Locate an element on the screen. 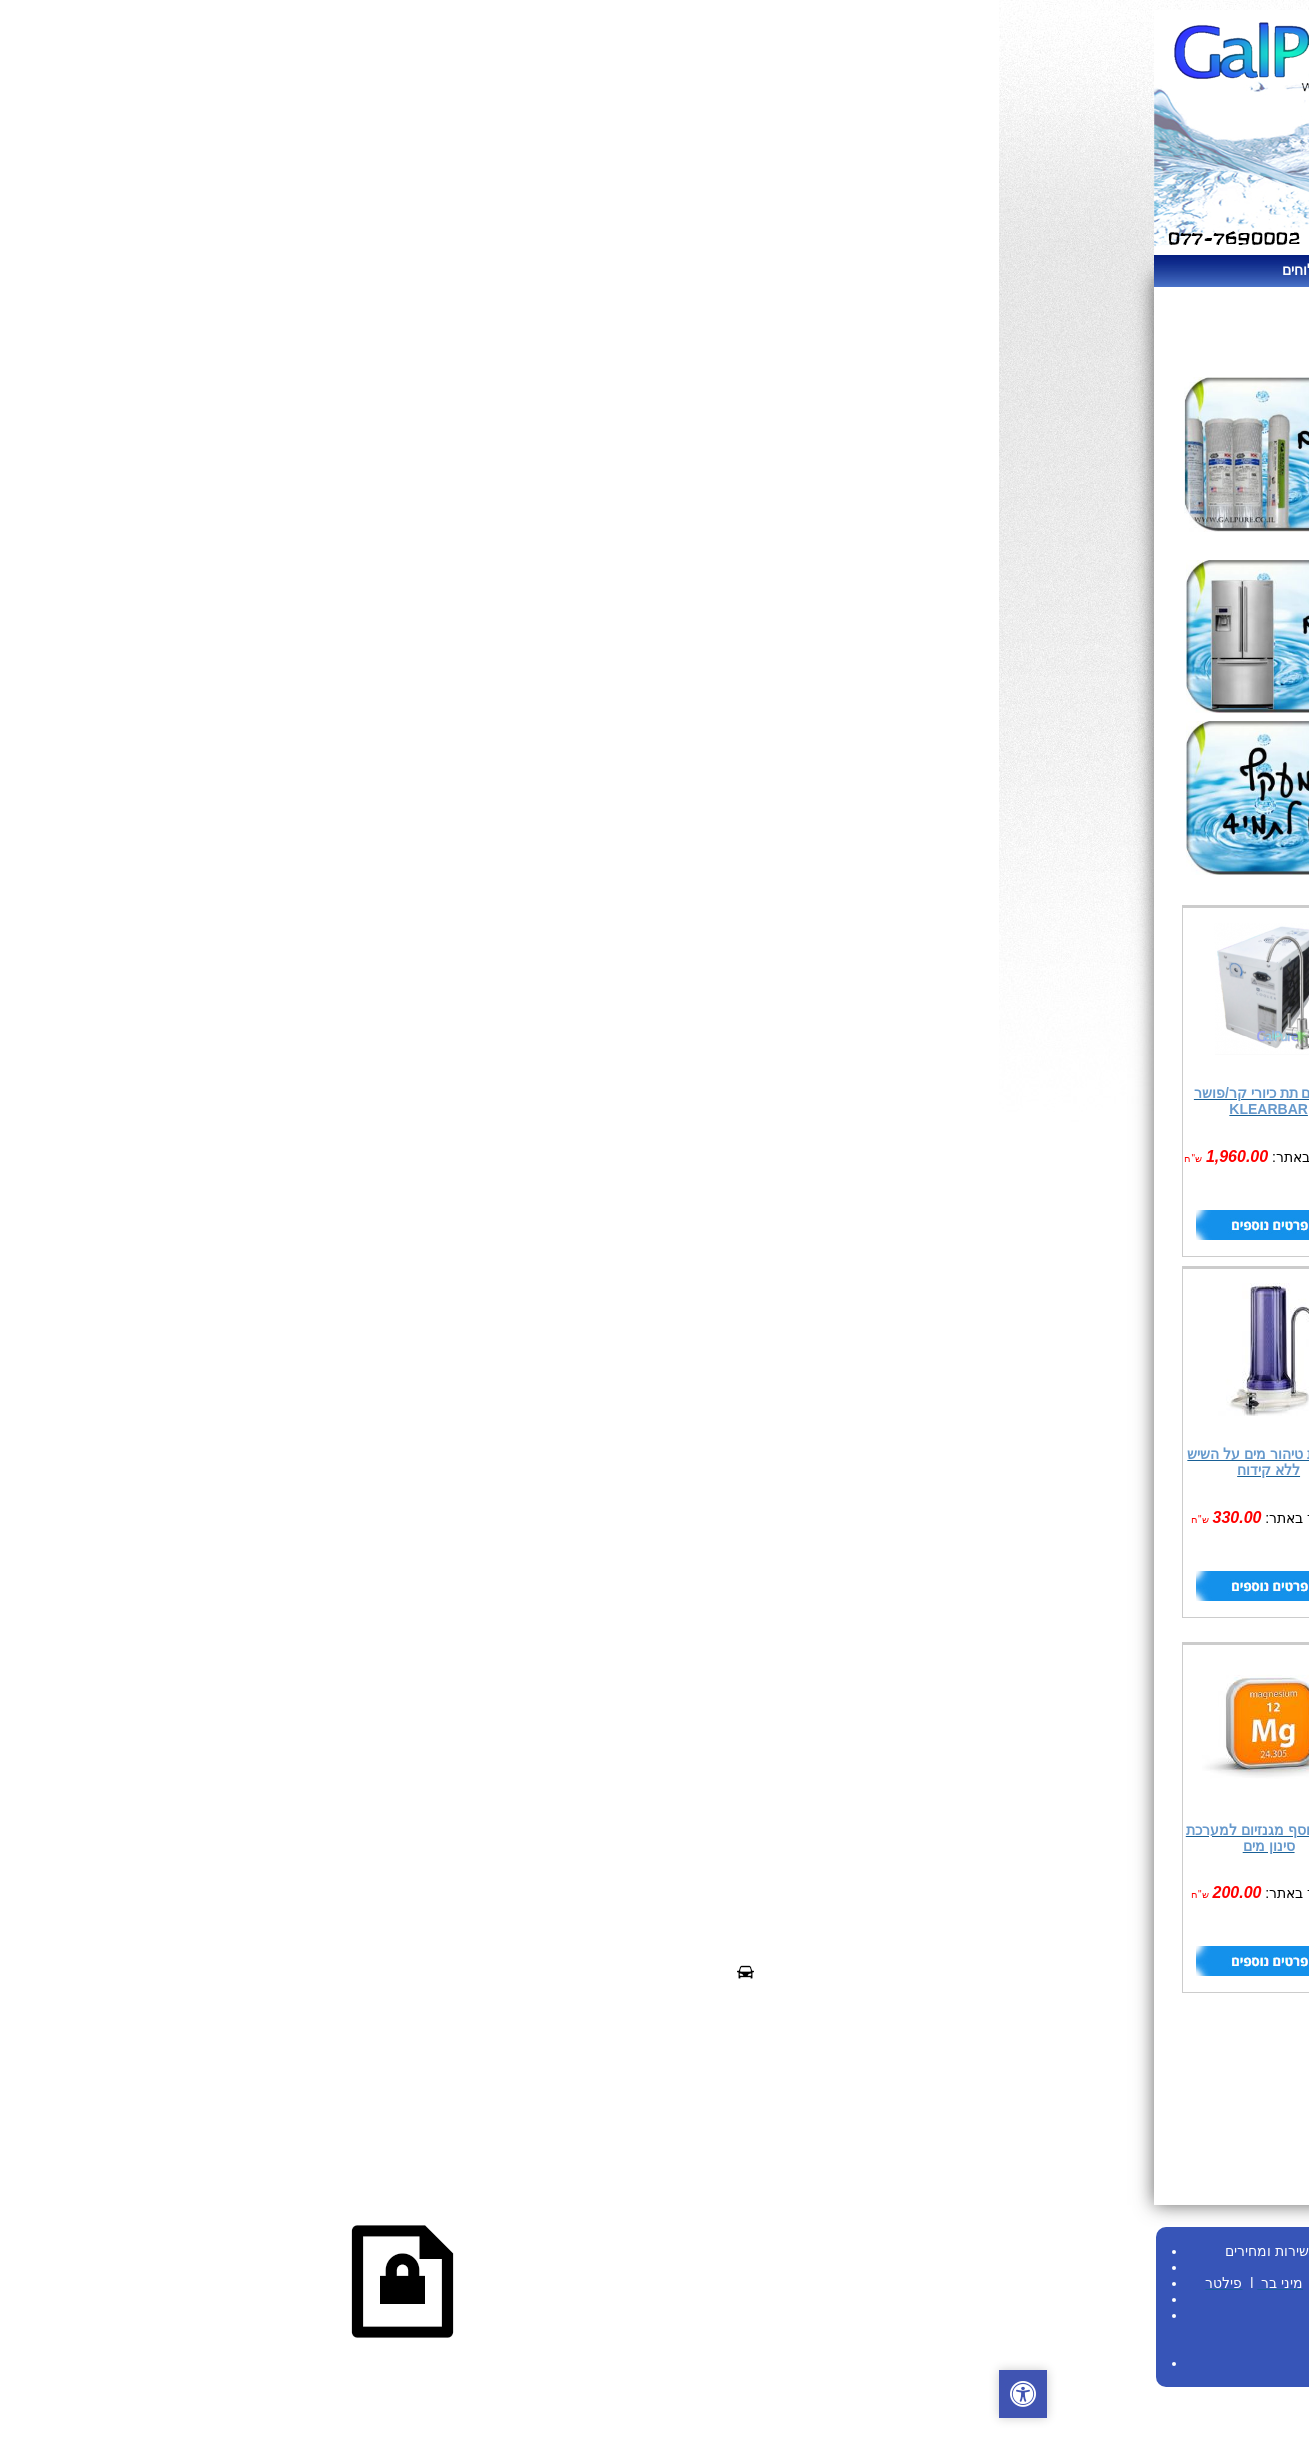  select car or driving mode for navigation is located at coordinates (745, 1971).